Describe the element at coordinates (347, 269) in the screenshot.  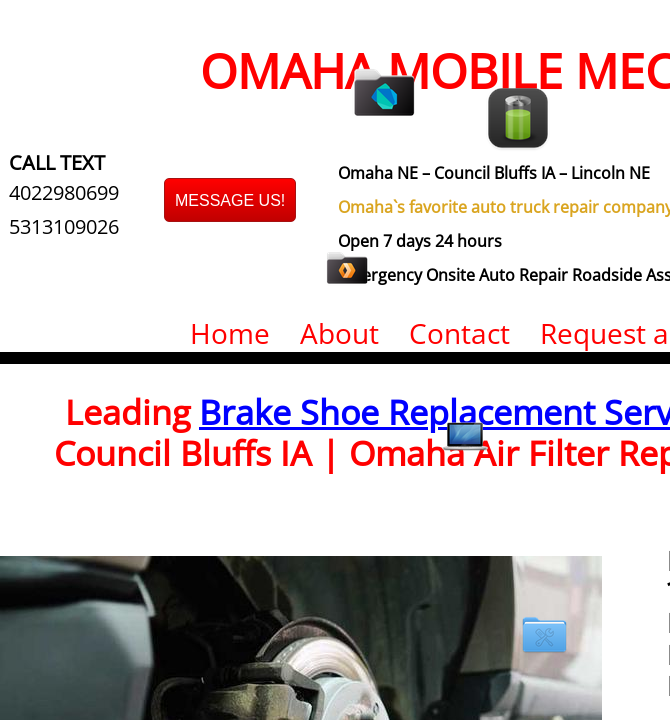
I see `open cloudflare workers project folder` at that location.